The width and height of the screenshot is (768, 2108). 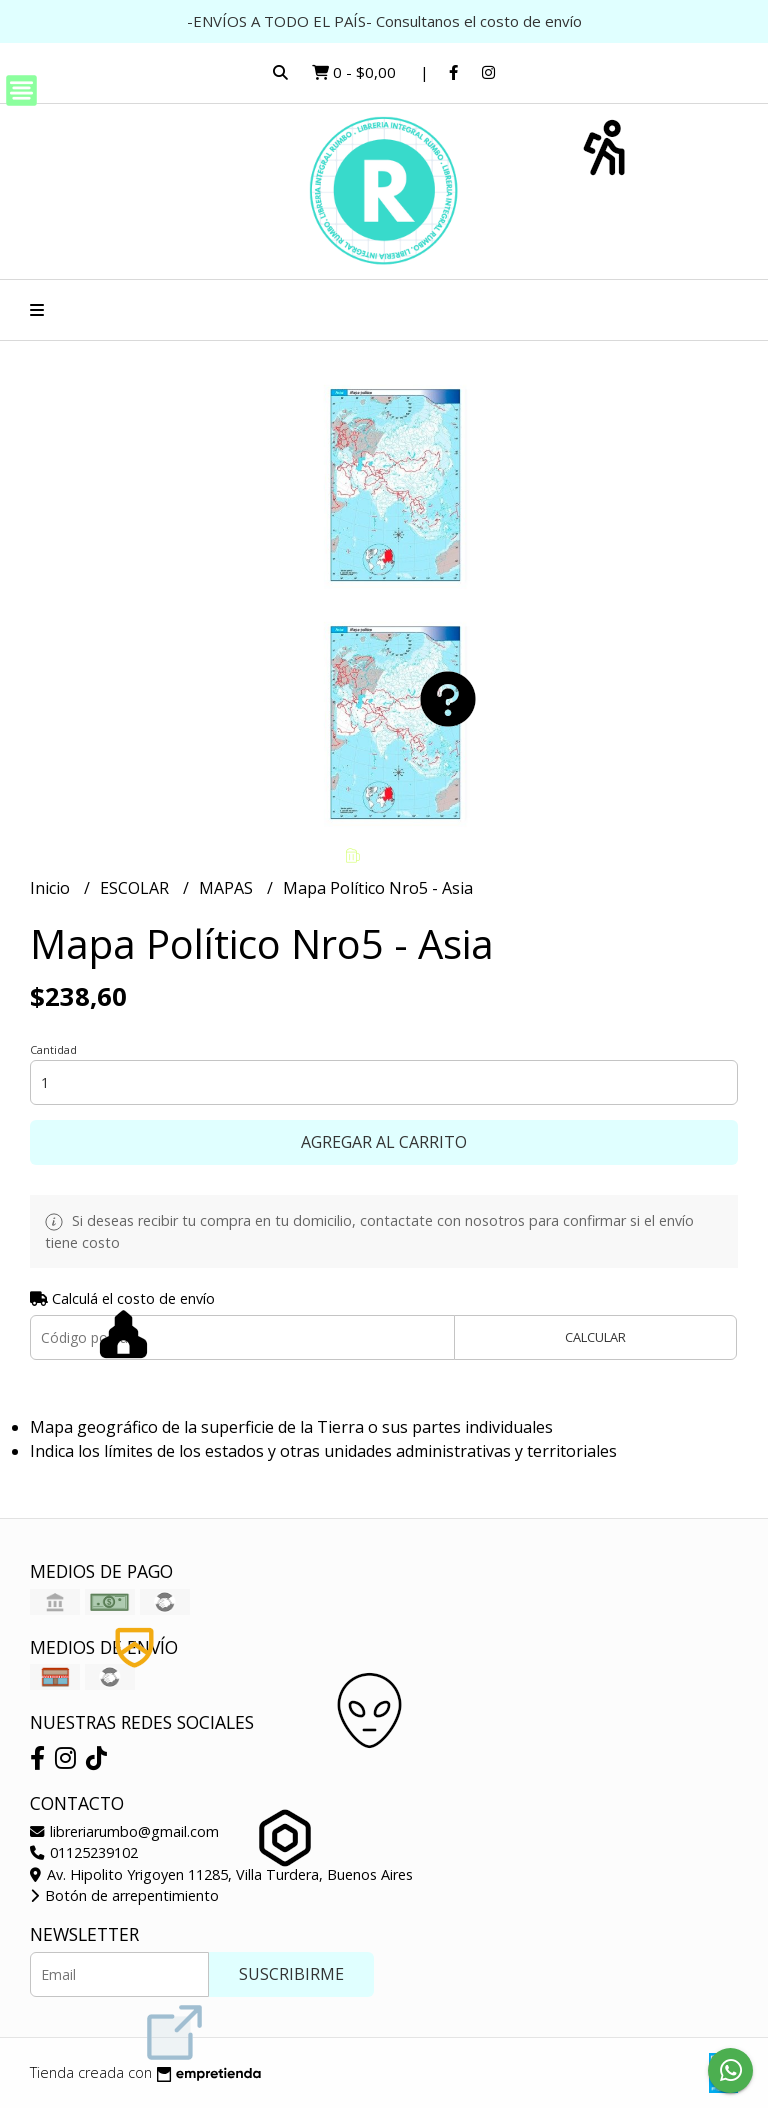 What do you see at coordinates (606, 147) in the screenshot?
I see `access hiking trails or outdoor activities` at bounding box center [606, 147].